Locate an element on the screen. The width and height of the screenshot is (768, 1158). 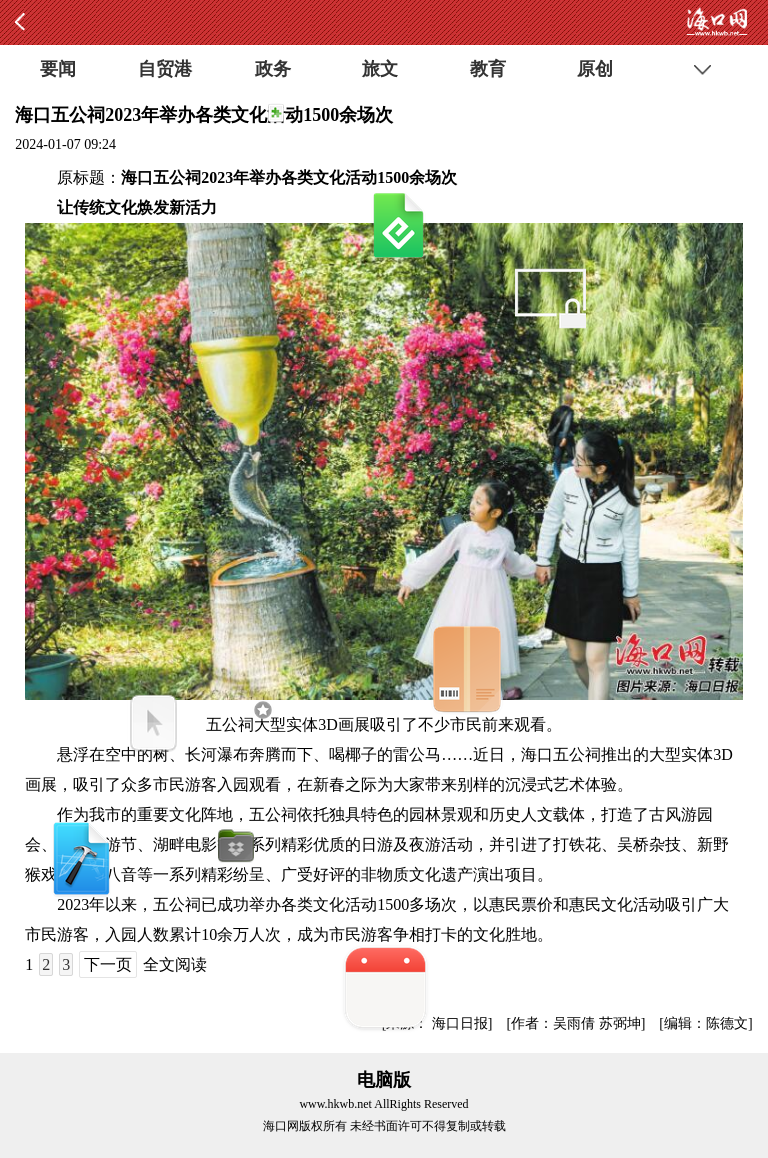
open your Dropbox folder is located at coordinates (236, 845).